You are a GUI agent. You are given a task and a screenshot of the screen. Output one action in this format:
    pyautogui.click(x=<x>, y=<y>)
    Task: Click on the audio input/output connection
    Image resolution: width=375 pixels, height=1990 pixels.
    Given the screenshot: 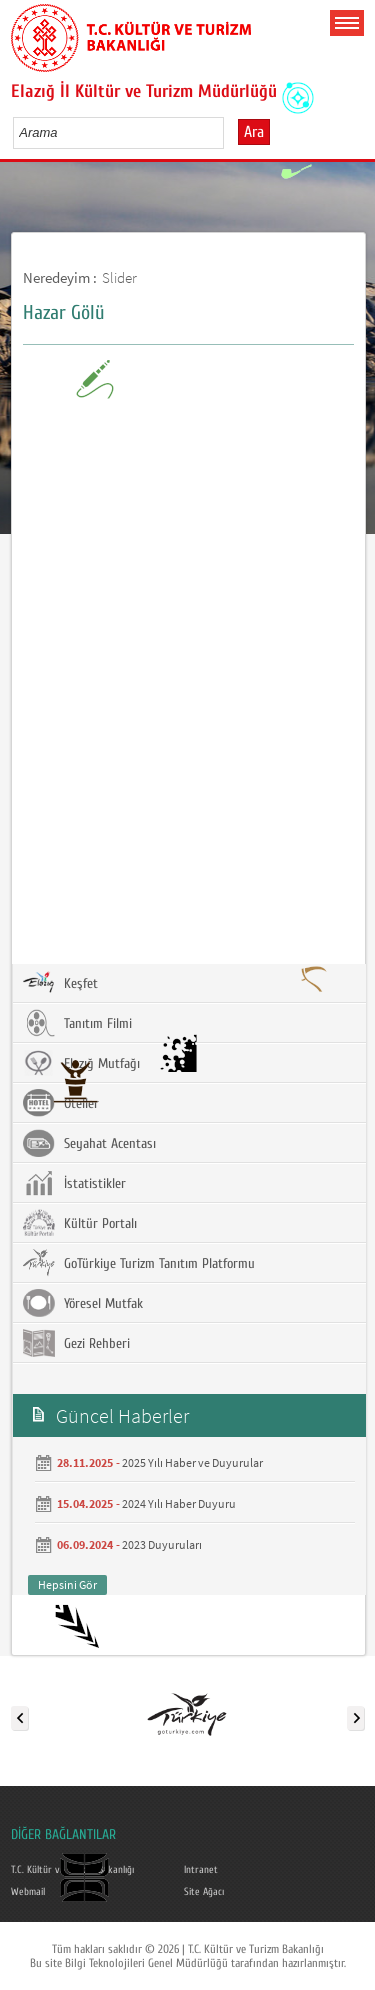 What is the action you would take?
    pyautogui.click(x=95, y=379)
    